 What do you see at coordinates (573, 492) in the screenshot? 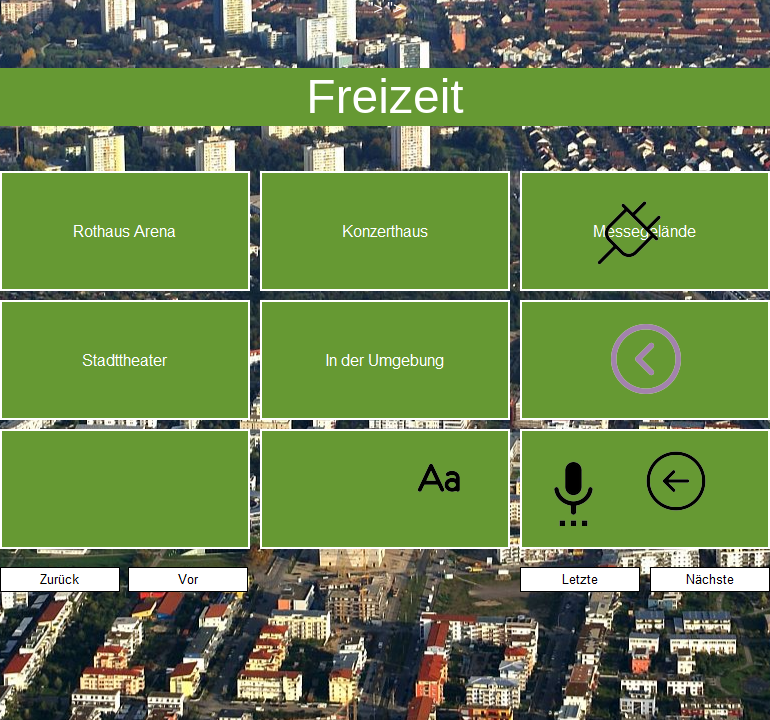
I see `access voice input settings` at bounding box center [573, 492].